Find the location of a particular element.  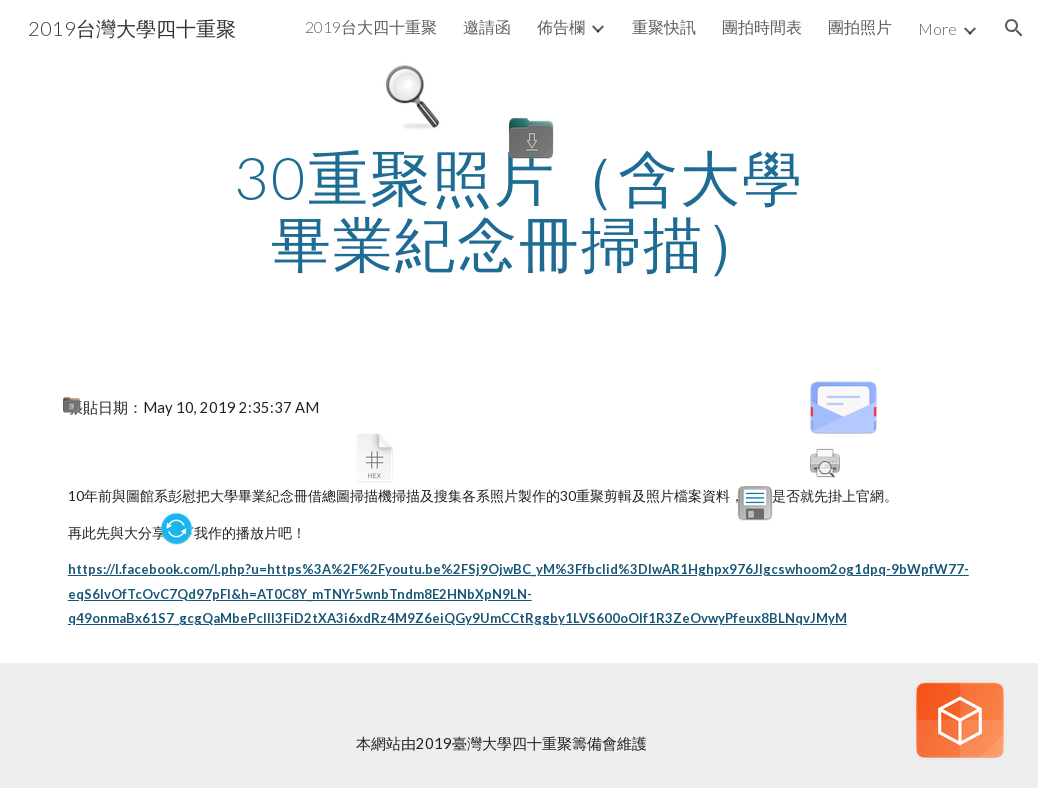

dropbox is currently syncing files is located at coordinates (176, 528).